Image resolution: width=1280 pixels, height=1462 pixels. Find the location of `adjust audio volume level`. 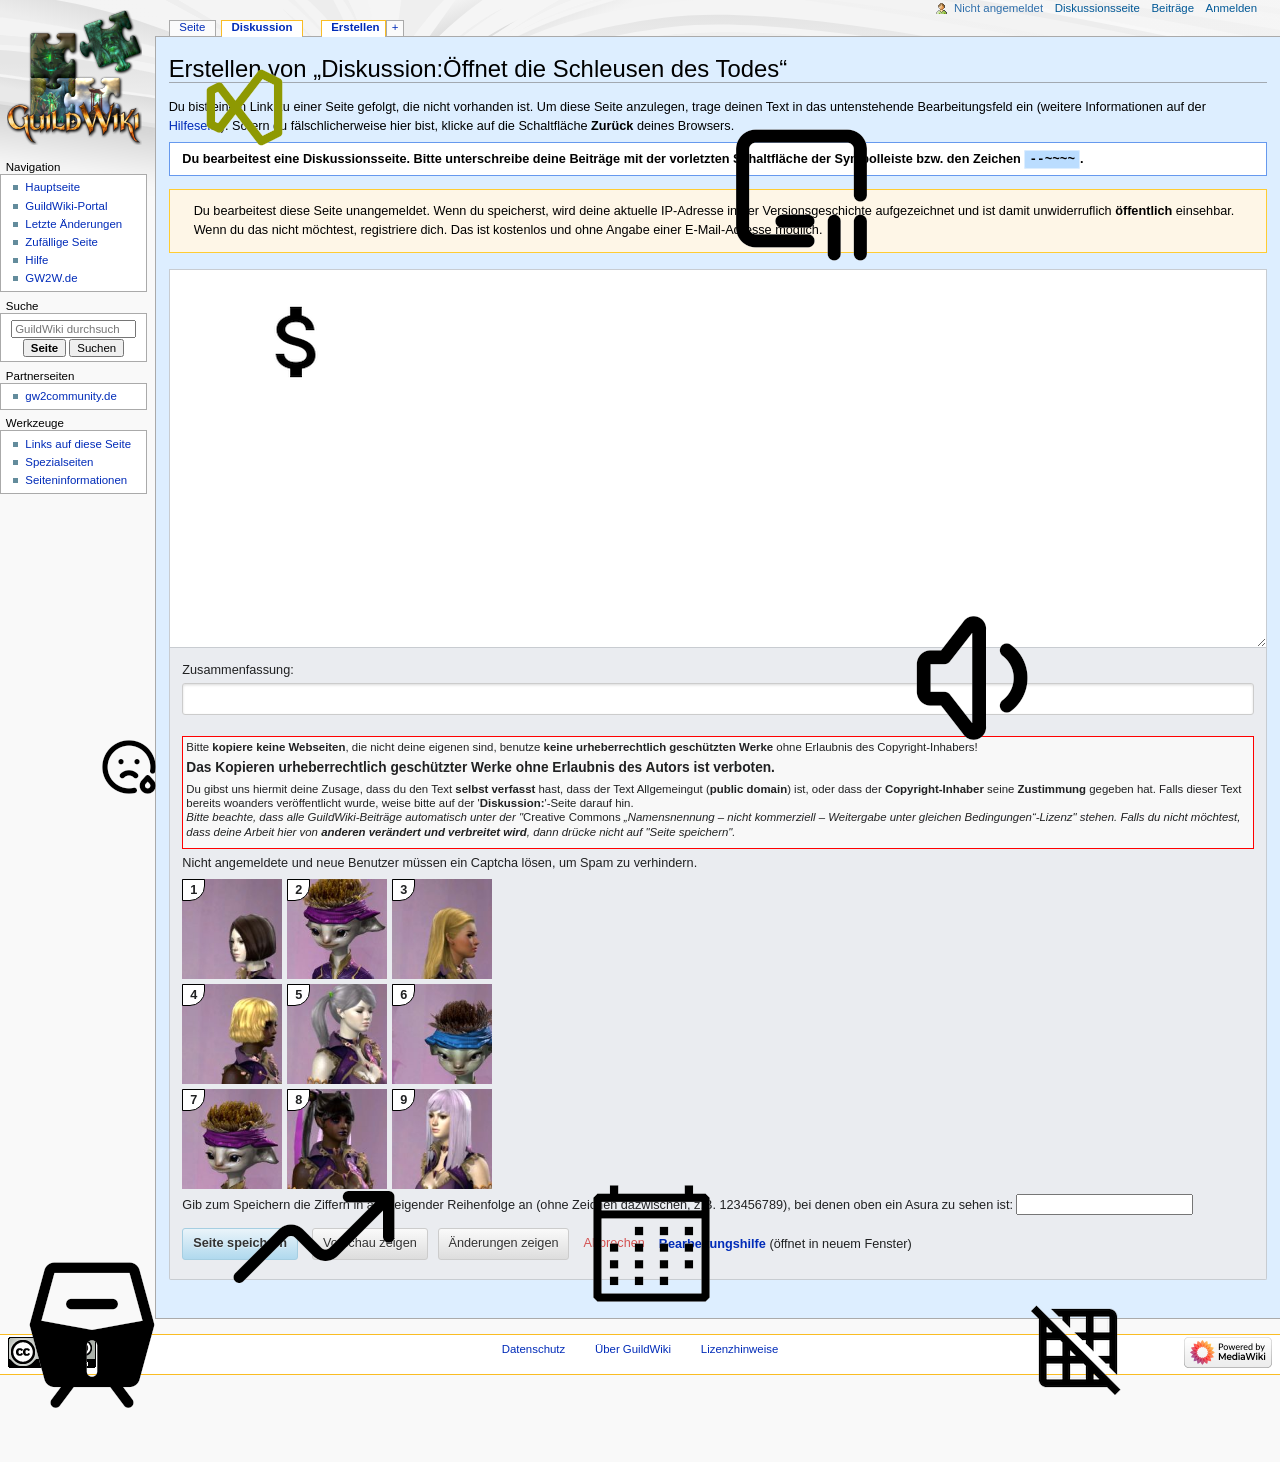

adjust audio volume level is located at coordinates (986, 678).